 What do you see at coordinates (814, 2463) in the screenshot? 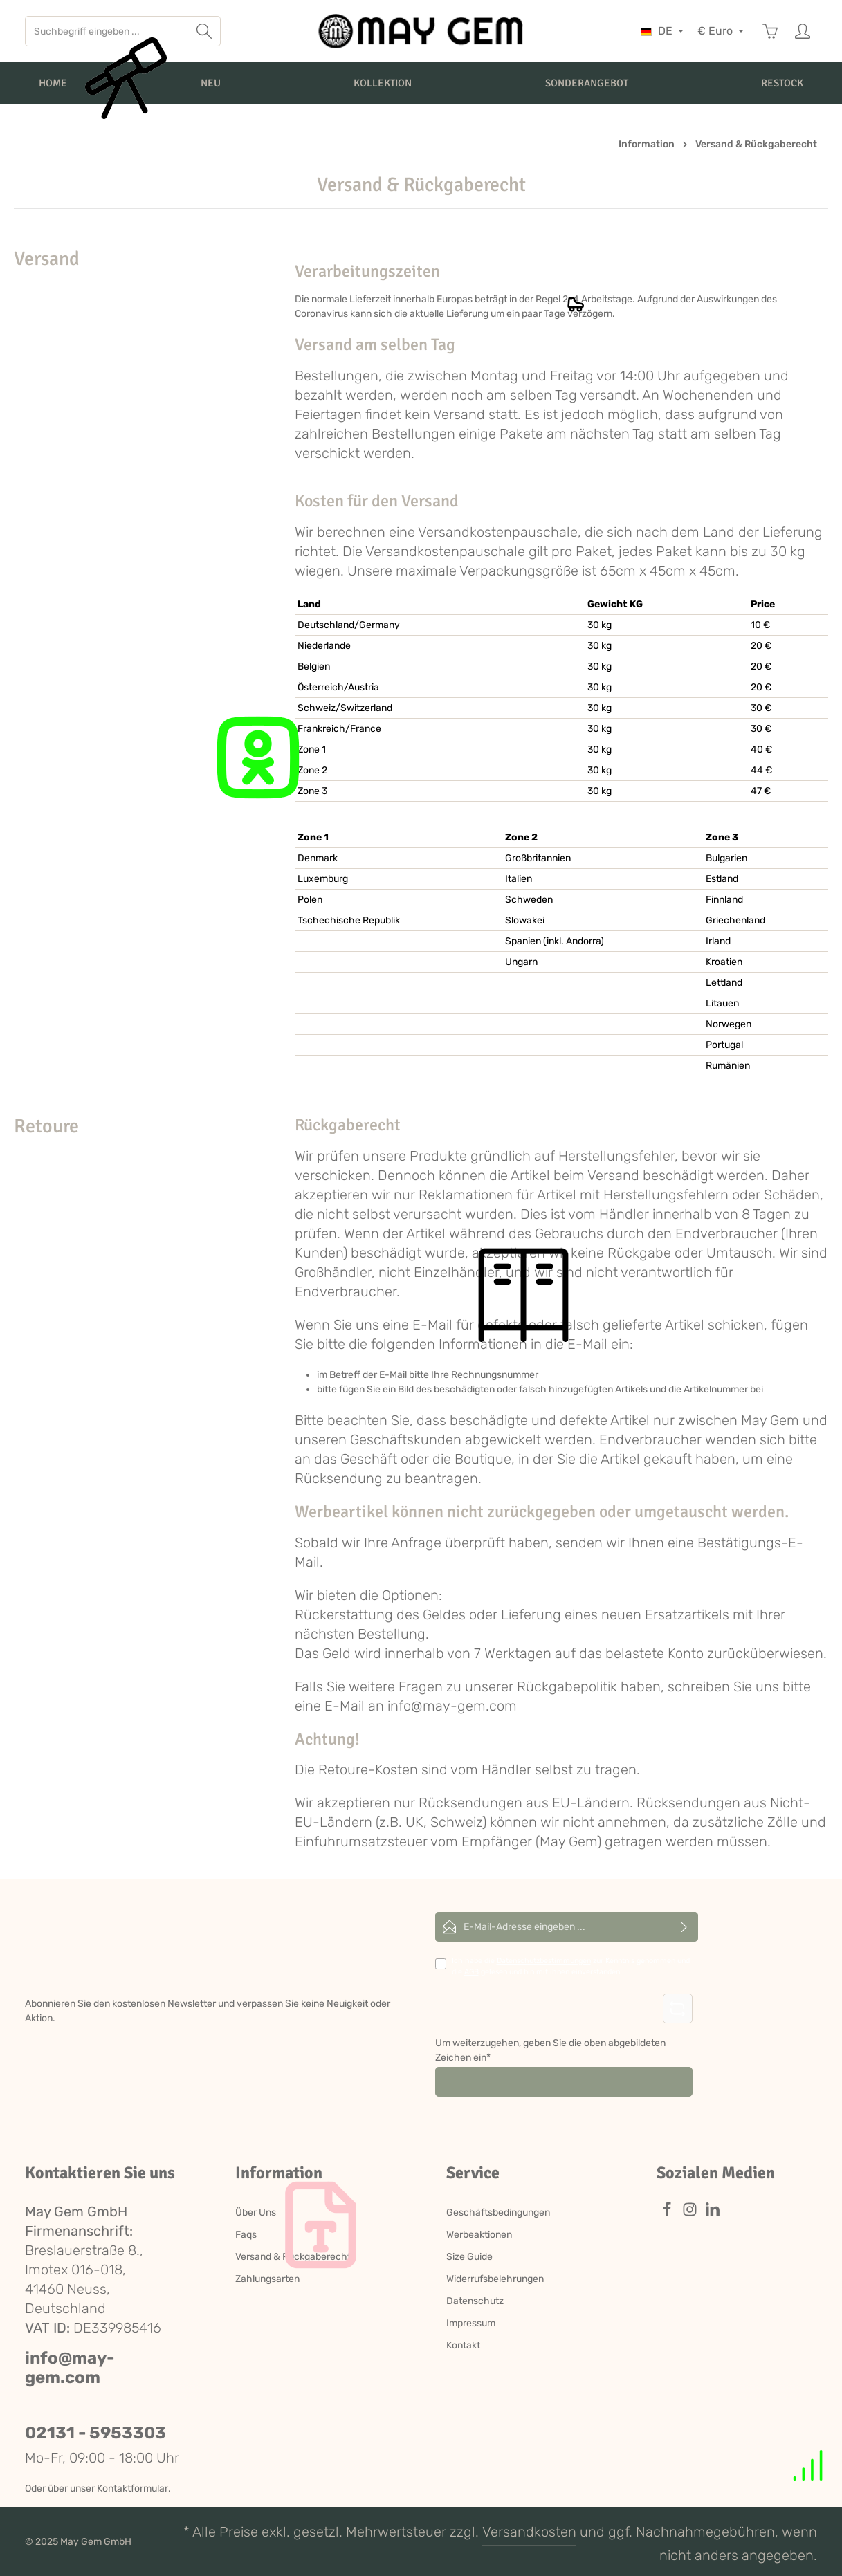
I see `indicates strong cellular network signal` at bounding box center [814, 2463].